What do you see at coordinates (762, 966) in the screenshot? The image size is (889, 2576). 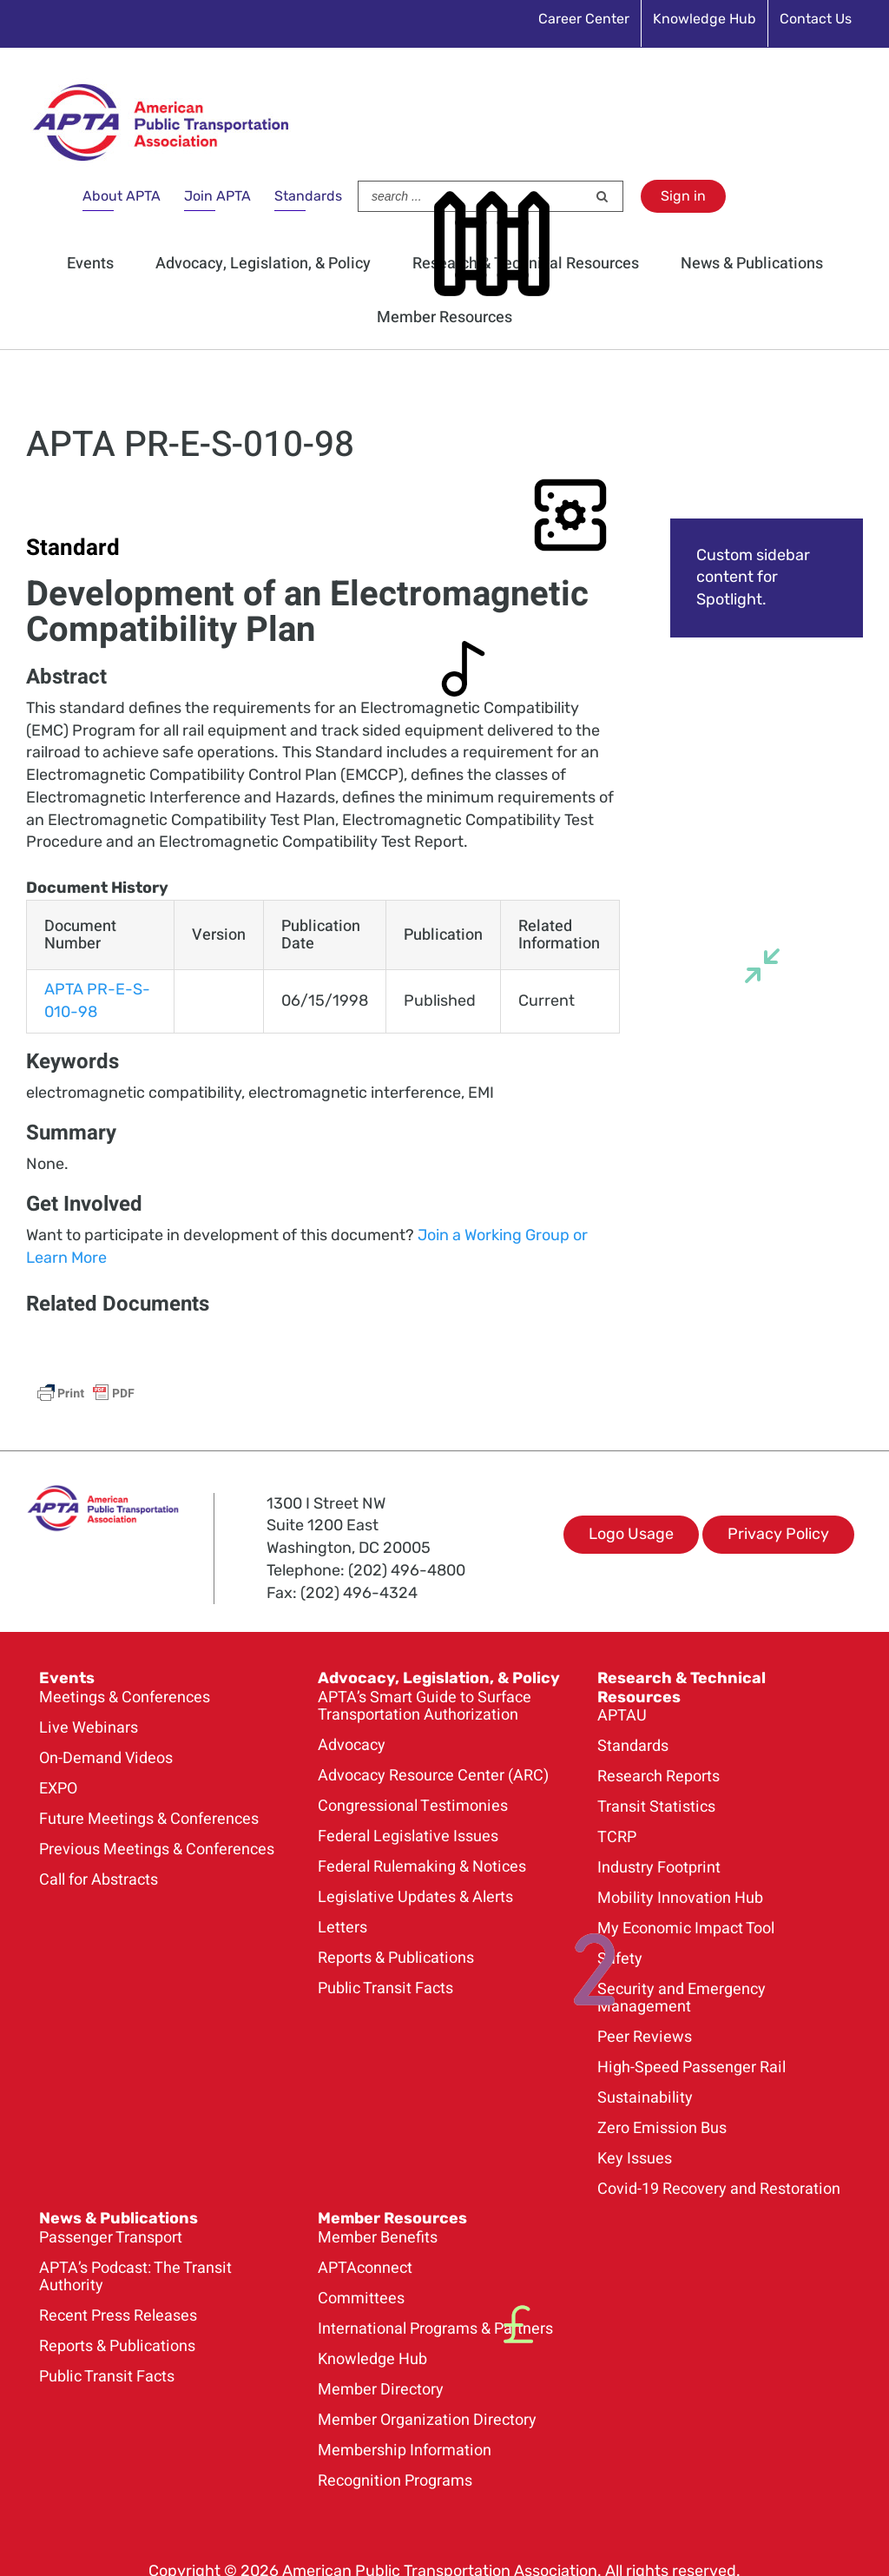 I see `minimize or collapse the current window` at bounding box center [762, 966].